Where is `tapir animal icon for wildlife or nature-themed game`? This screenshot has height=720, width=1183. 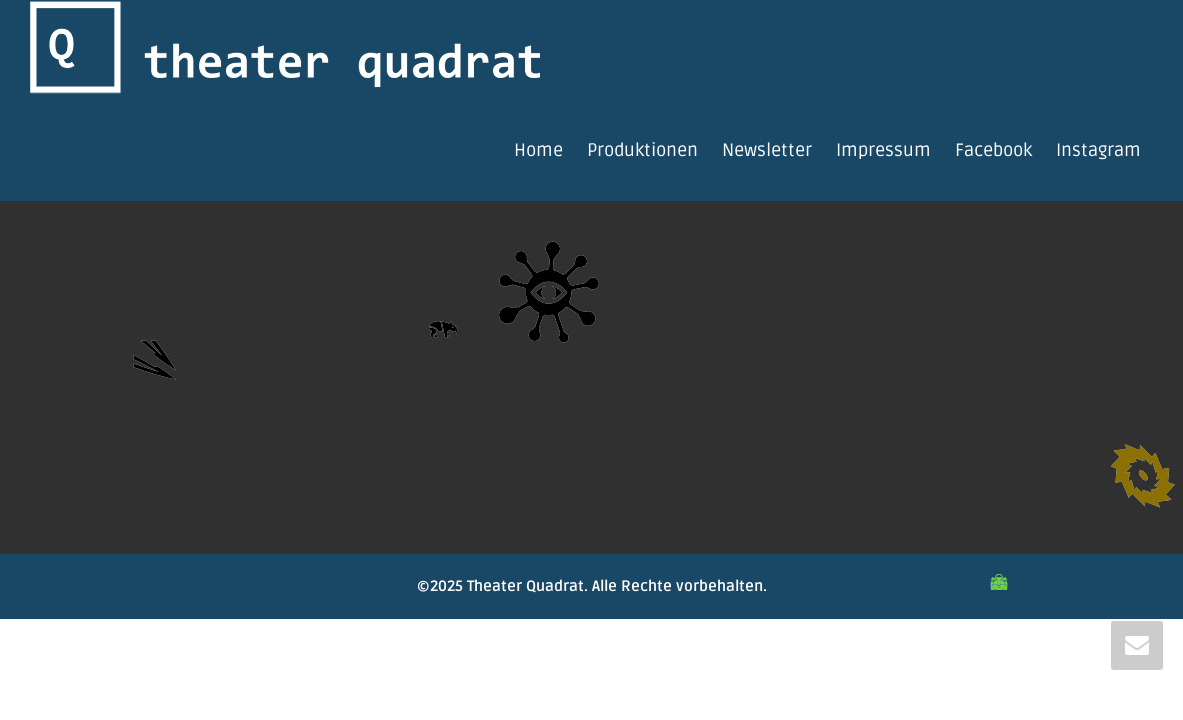 tapir animal icon for wildlife or nature-themed game is located at coordinates (443, 329).